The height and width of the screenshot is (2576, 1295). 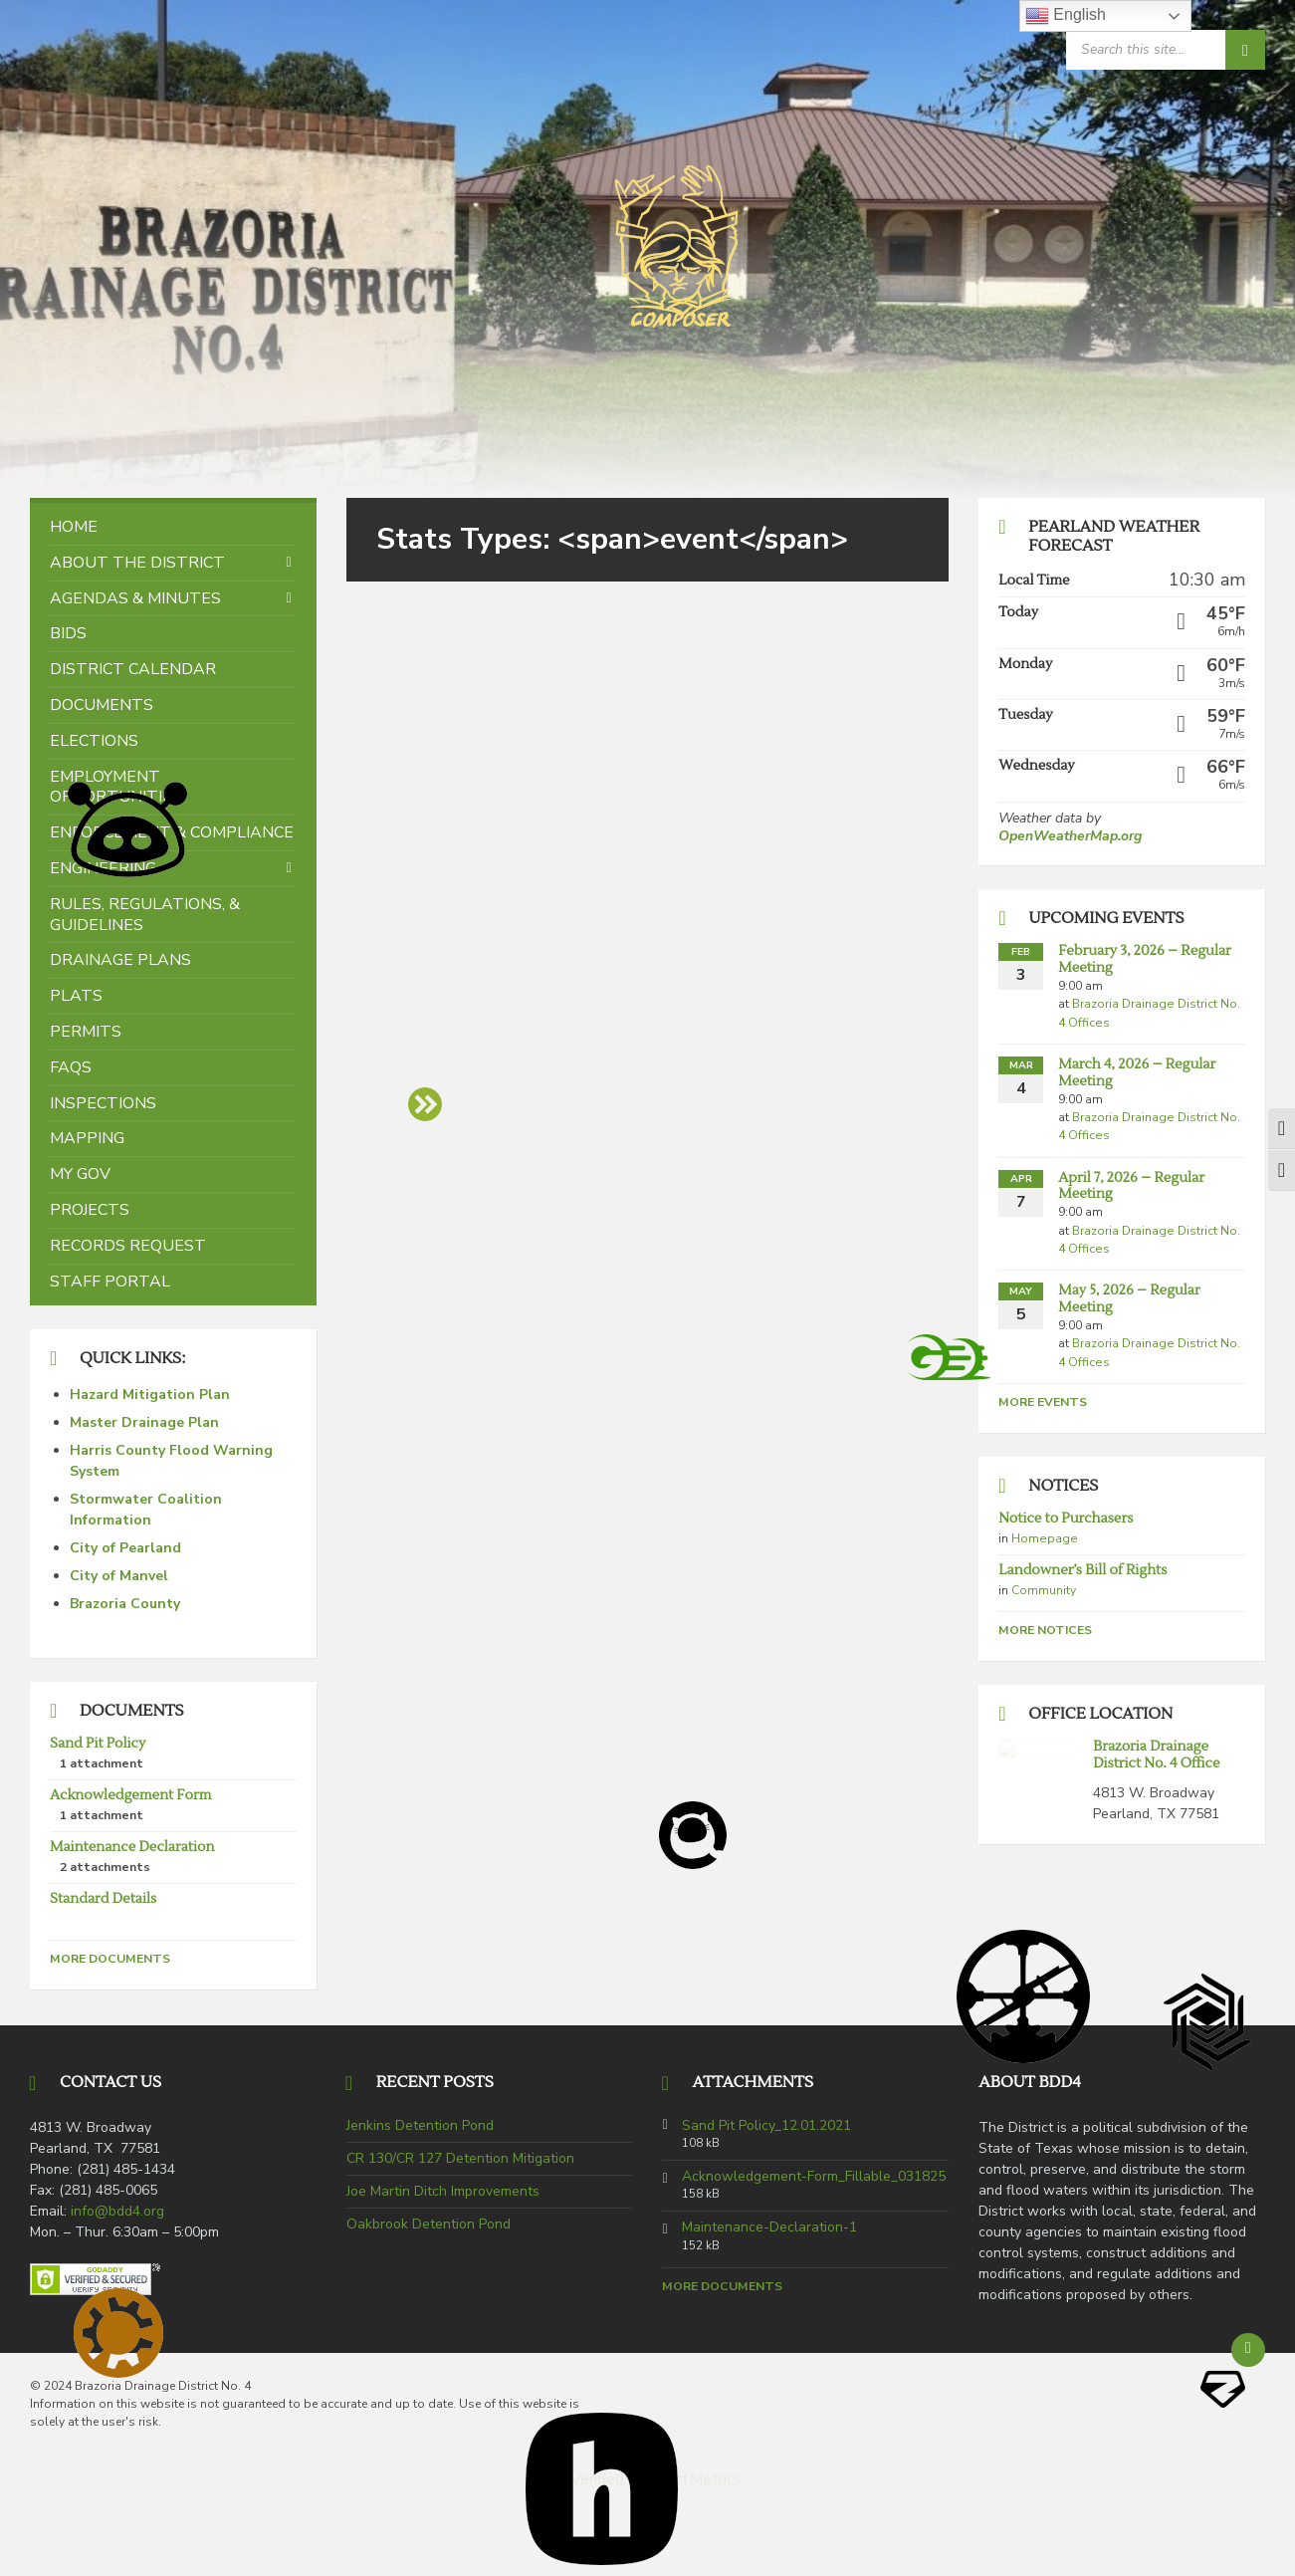 What do you see at coordinates (693, 1835) in the screenshot?
I see `visit qiita developer community` at bounding box center [693, 1835].